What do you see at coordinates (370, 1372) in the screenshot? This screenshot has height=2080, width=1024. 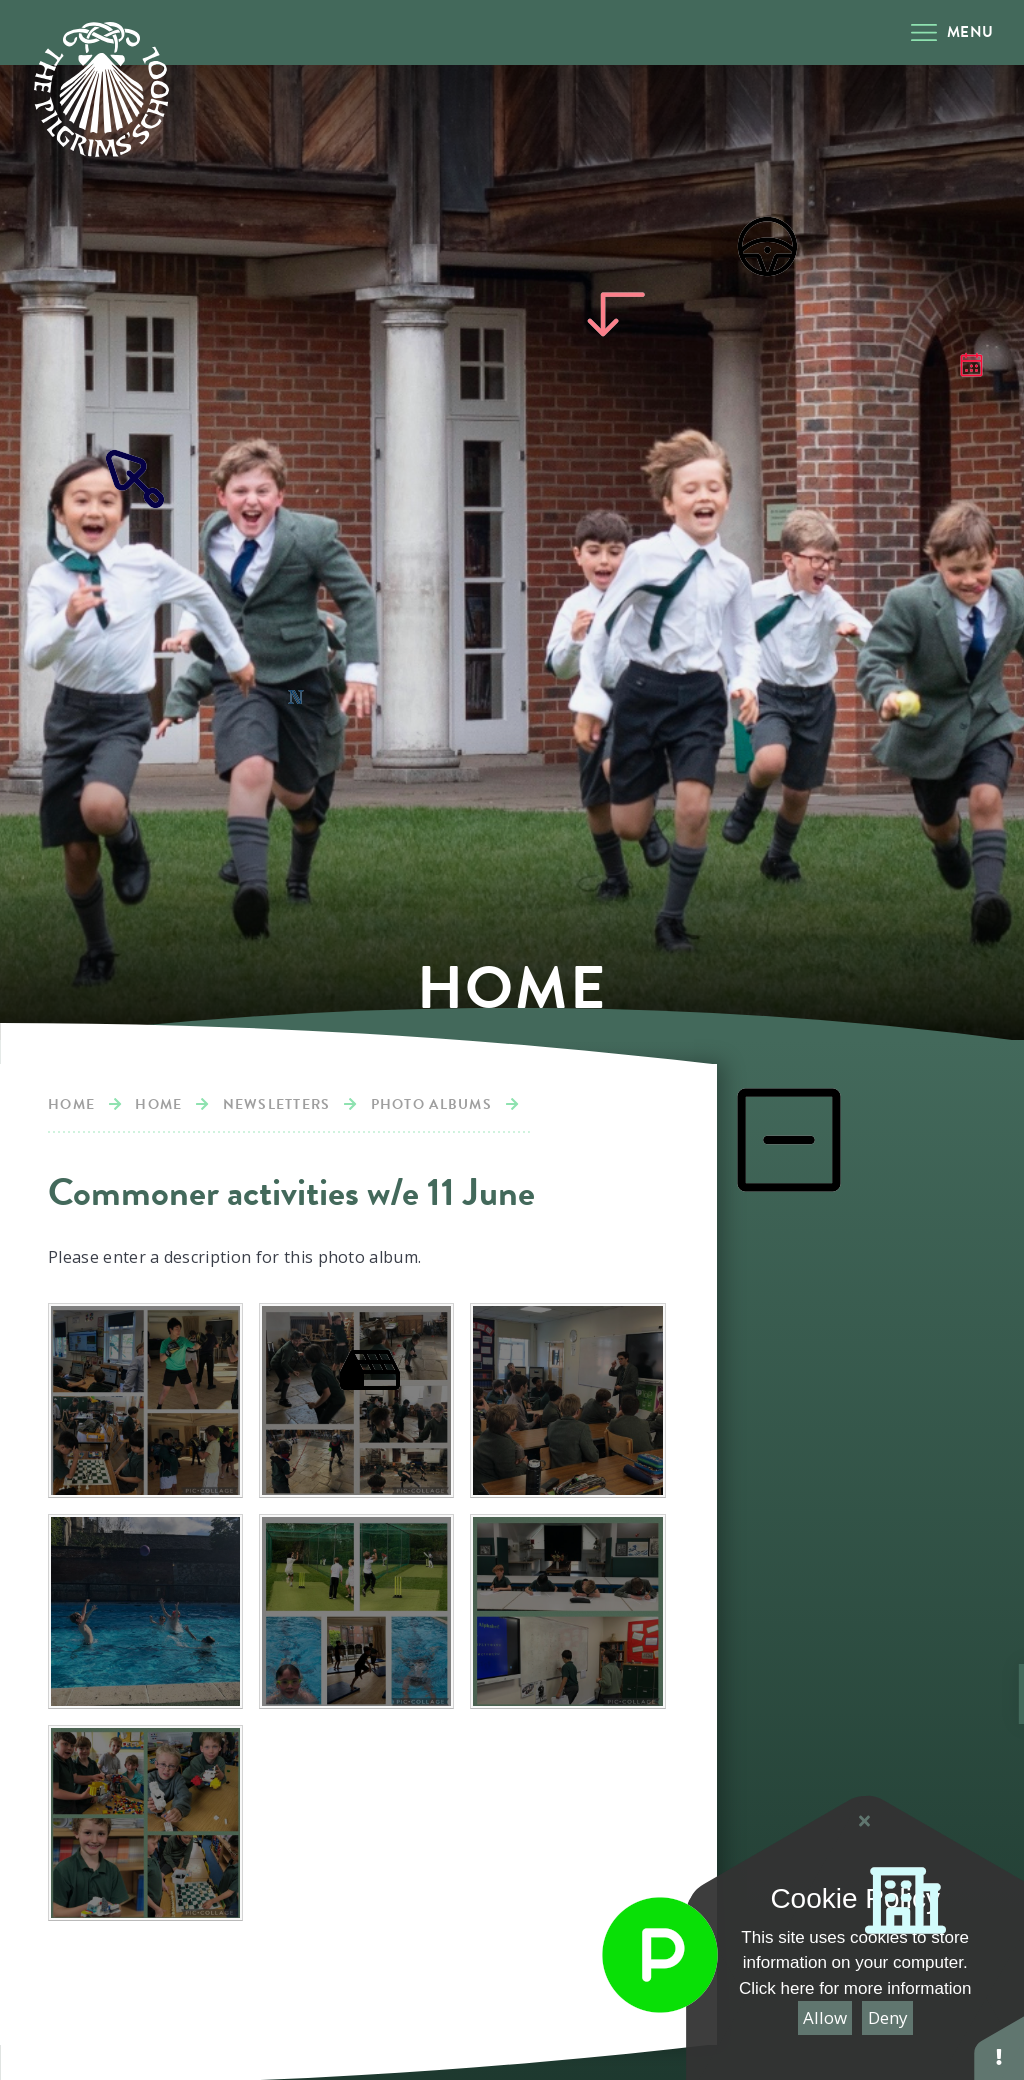 I see `access solar panel settings` at bounding box center [370, 1372].